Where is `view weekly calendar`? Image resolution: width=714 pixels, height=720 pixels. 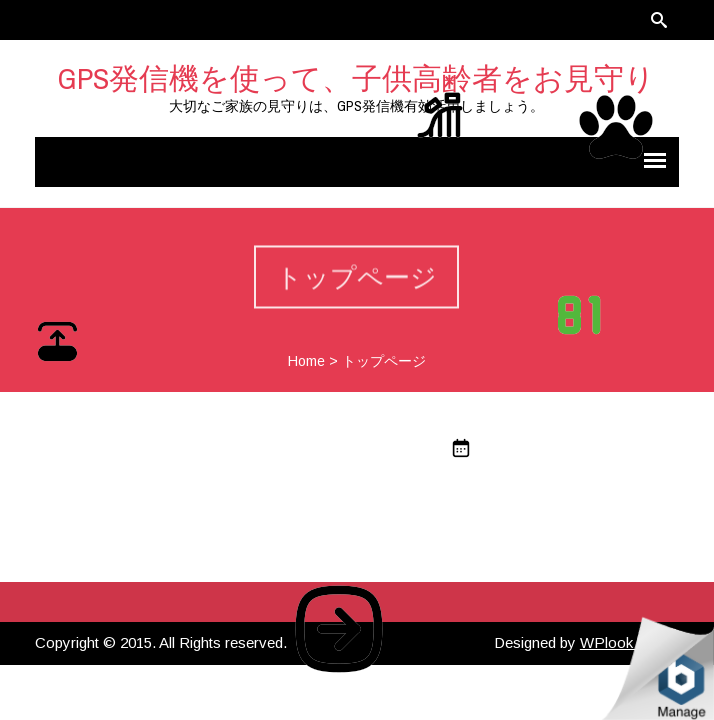
view weekly calendar is located at coordinates (461, 448).